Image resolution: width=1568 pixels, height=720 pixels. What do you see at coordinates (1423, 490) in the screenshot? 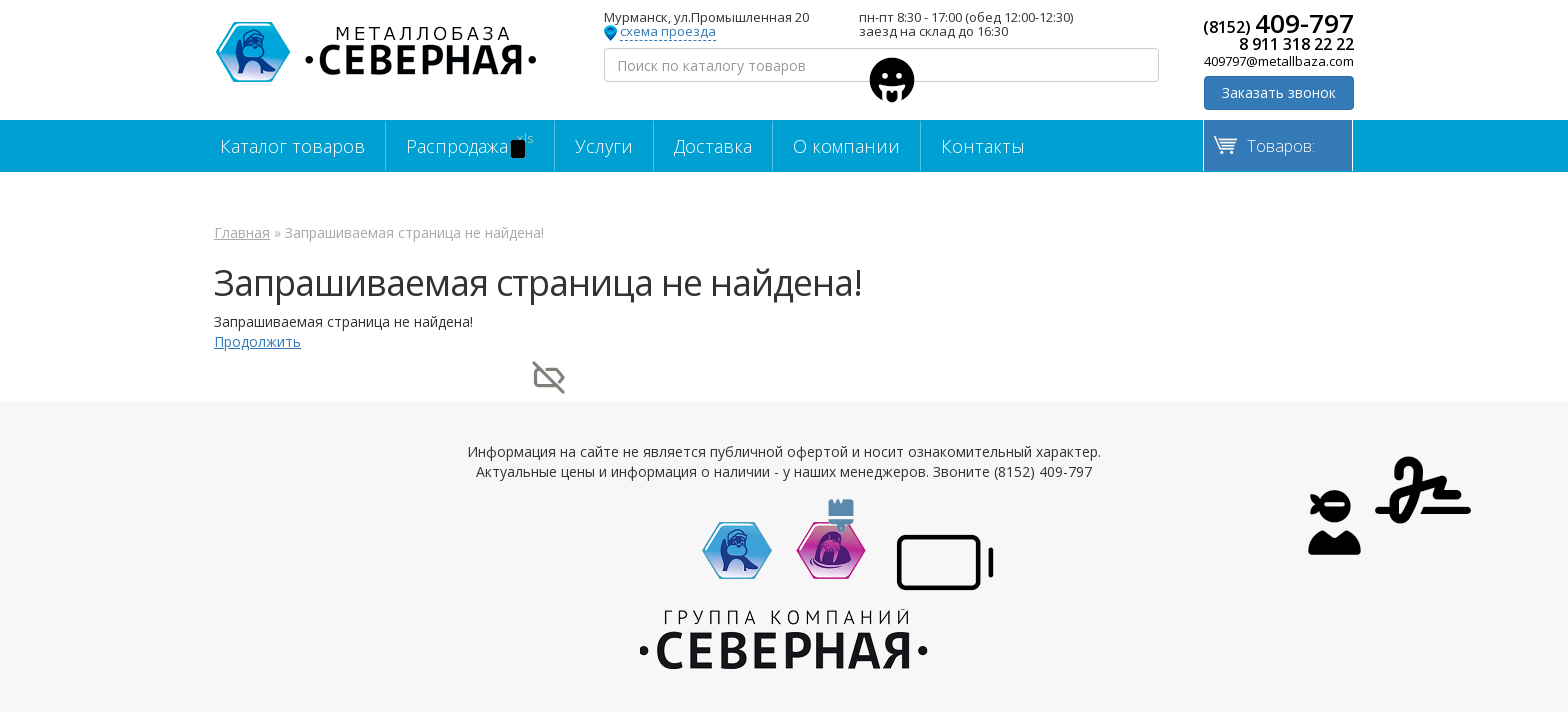
I see `add your signature to a document` at bounding box center [1423, 490].